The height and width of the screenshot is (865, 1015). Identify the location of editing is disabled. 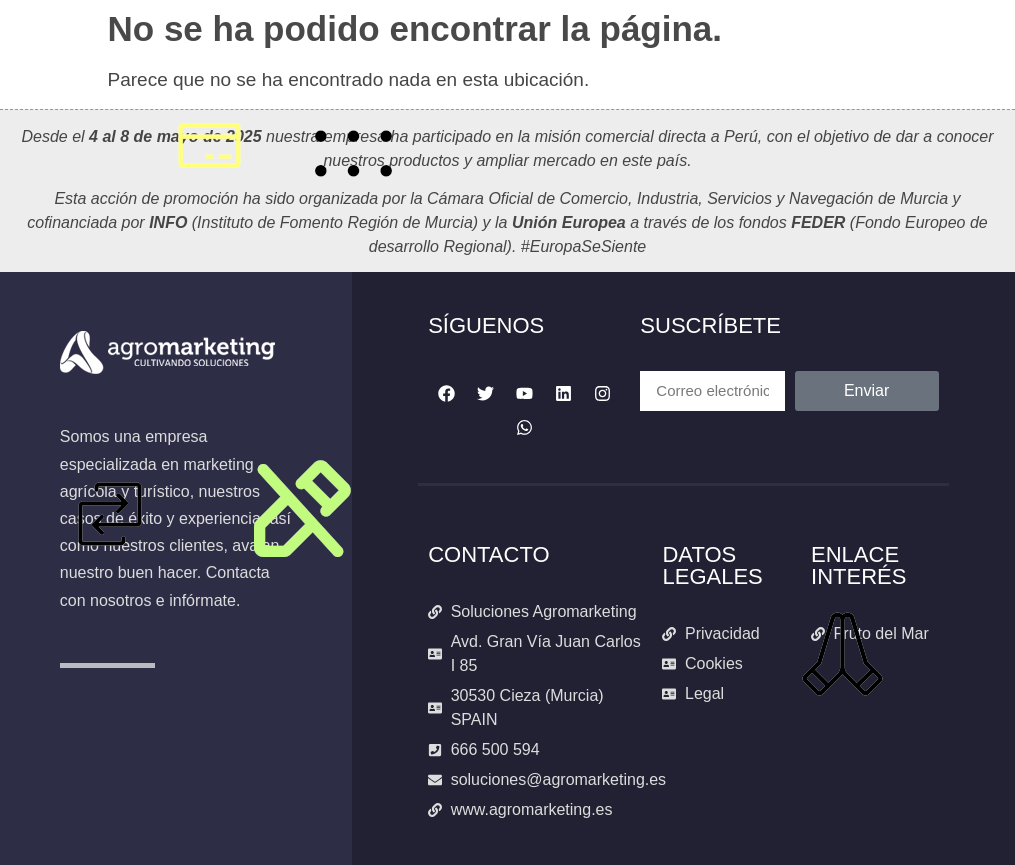
(300, 510).